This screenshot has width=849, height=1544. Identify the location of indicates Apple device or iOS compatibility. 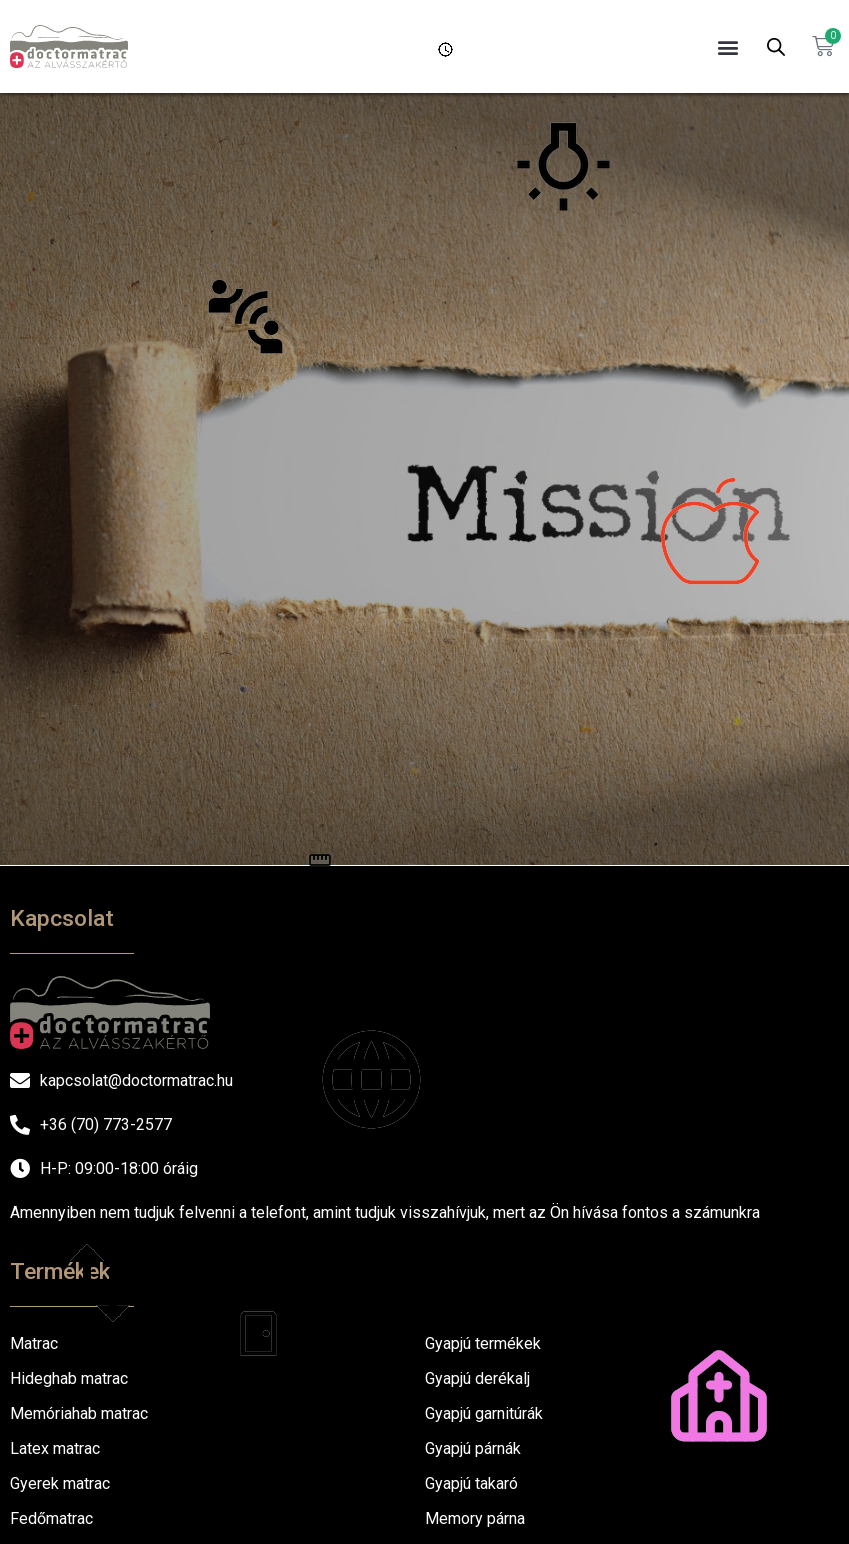
(714, 539).